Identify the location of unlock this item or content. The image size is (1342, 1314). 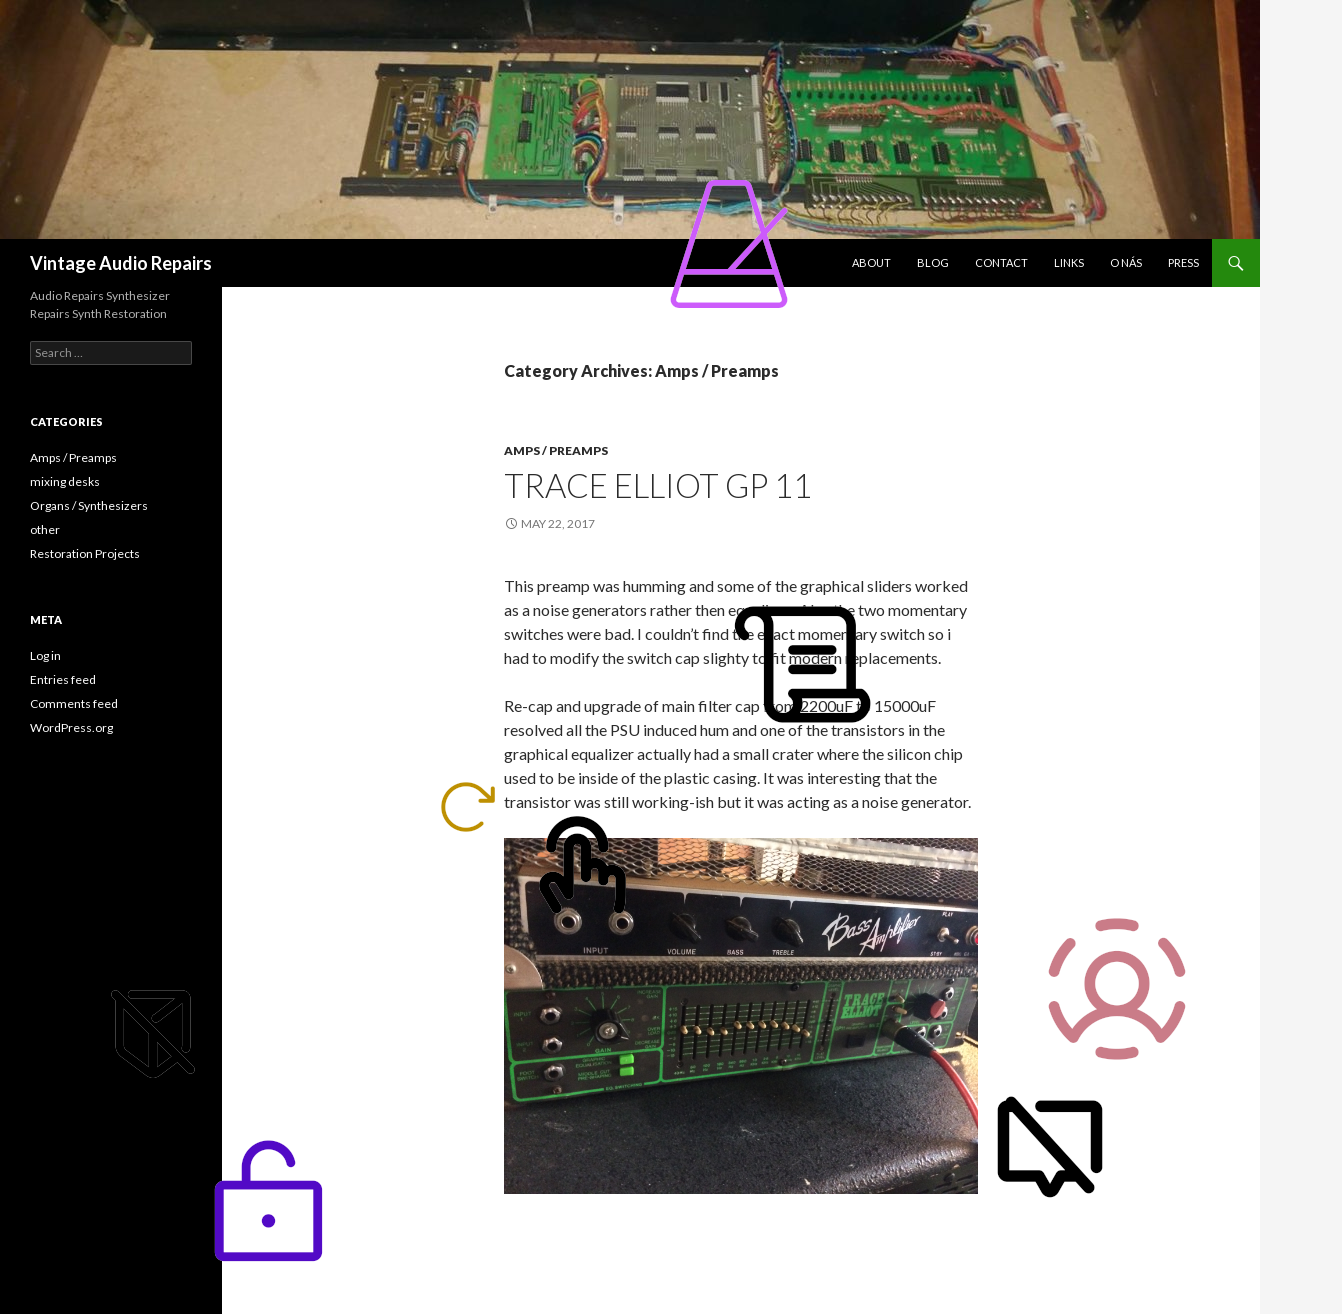
(268, 1207).